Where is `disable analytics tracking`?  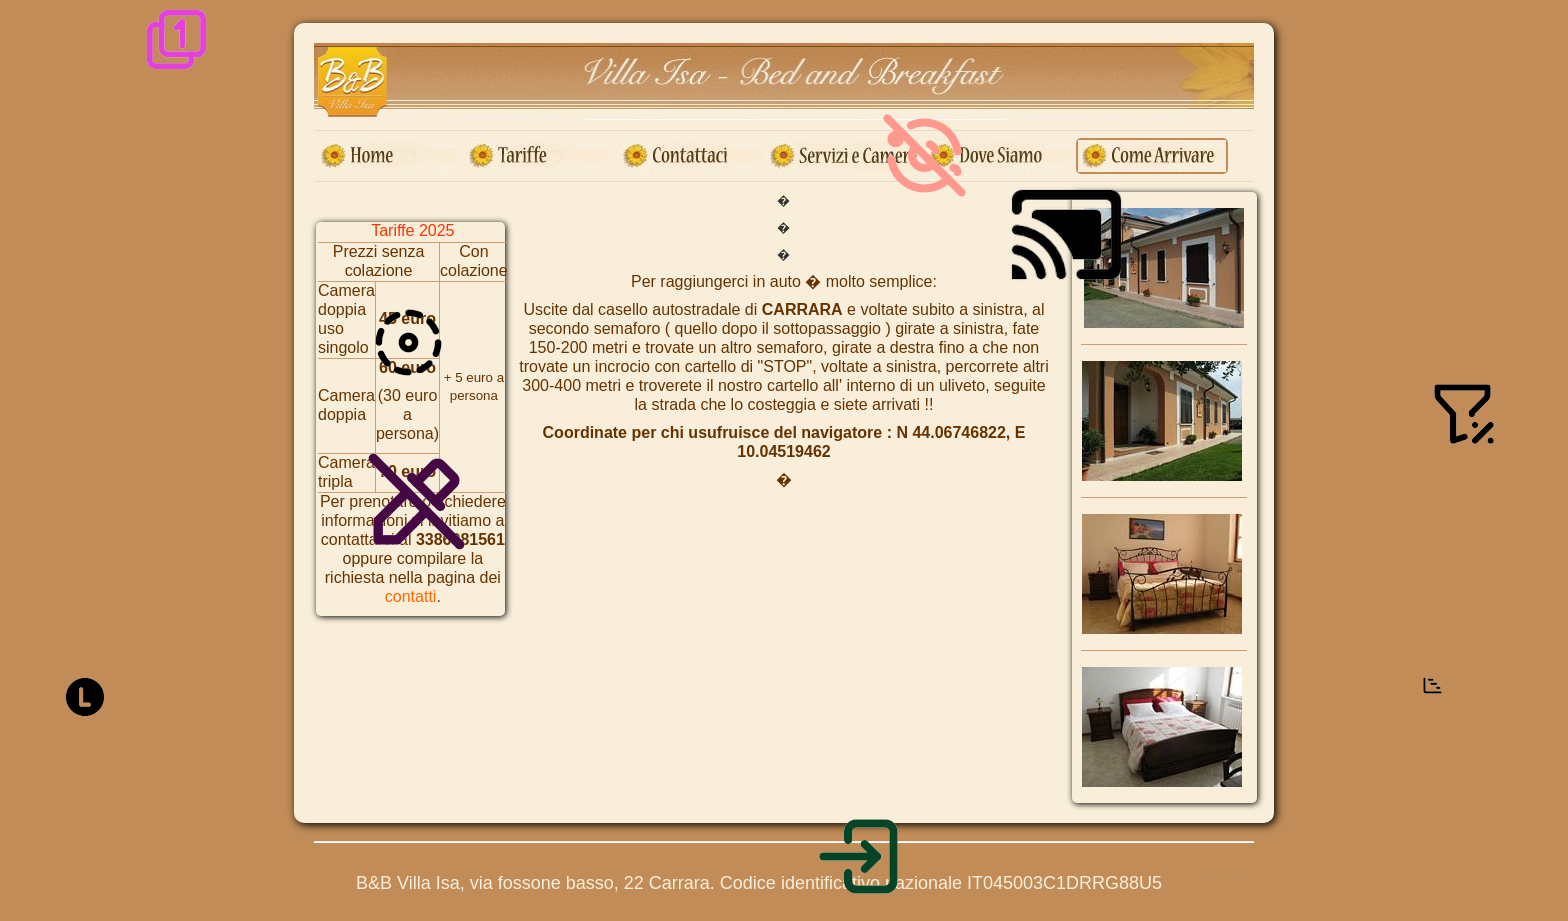
disable analytics tracking is located at coordinates (924, 155).